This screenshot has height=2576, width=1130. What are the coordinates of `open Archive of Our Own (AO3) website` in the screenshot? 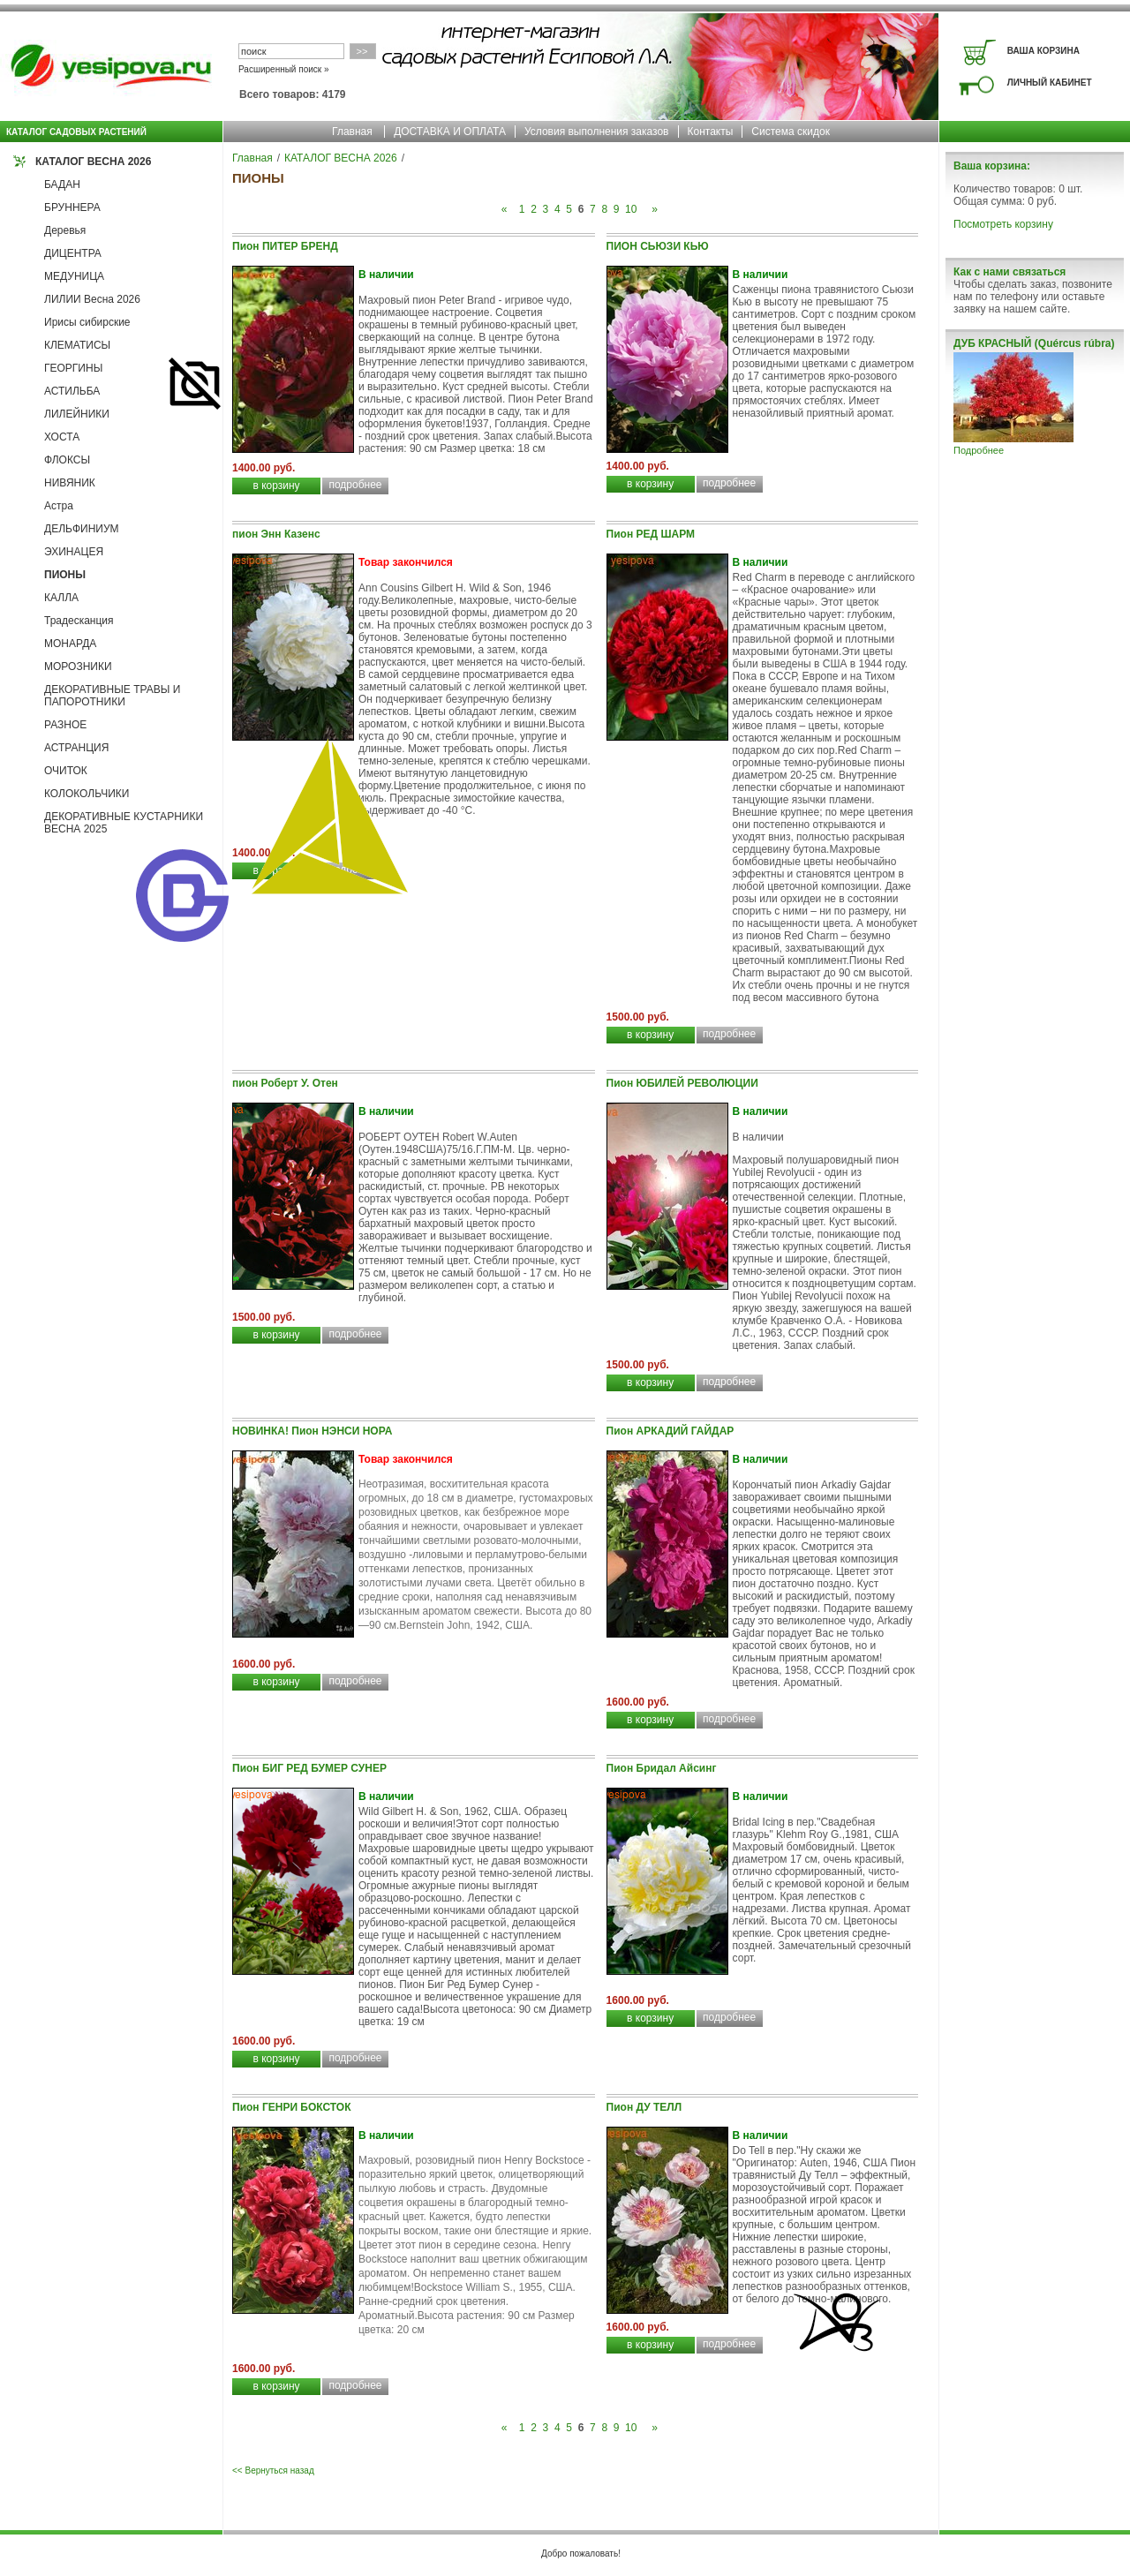 It's located at (836, 2322).